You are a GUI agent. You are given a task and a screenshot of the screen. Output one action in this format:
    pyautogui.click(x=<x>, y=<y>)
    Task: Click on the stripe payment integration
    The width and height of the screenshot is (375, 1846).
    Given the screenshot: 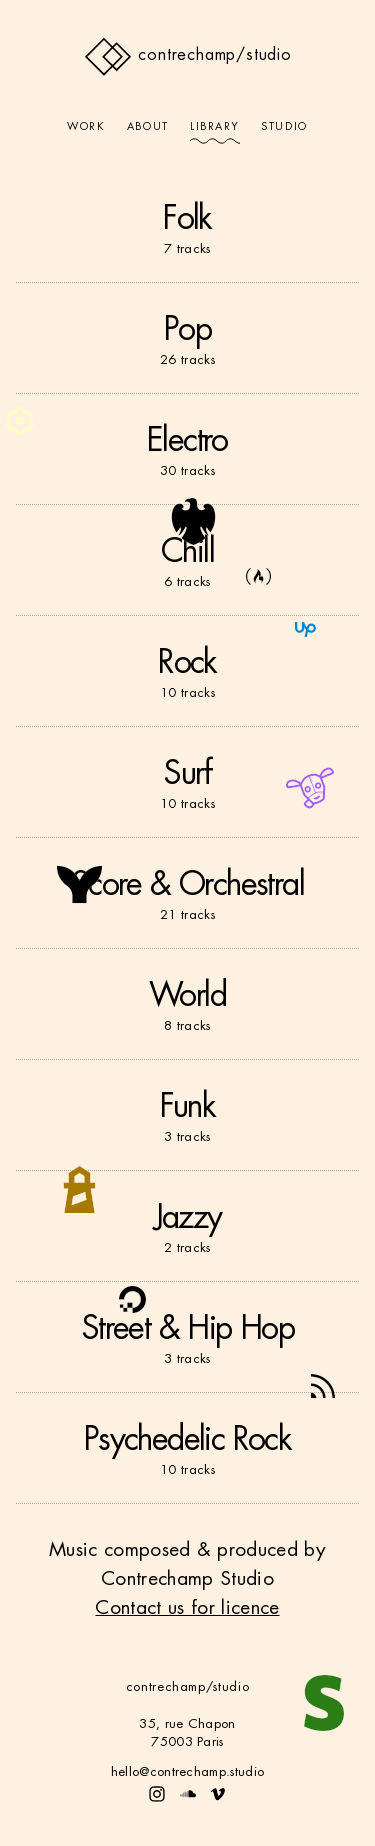 What is the action you would take?
    pyautogui.click(x=324, y=1703)
    